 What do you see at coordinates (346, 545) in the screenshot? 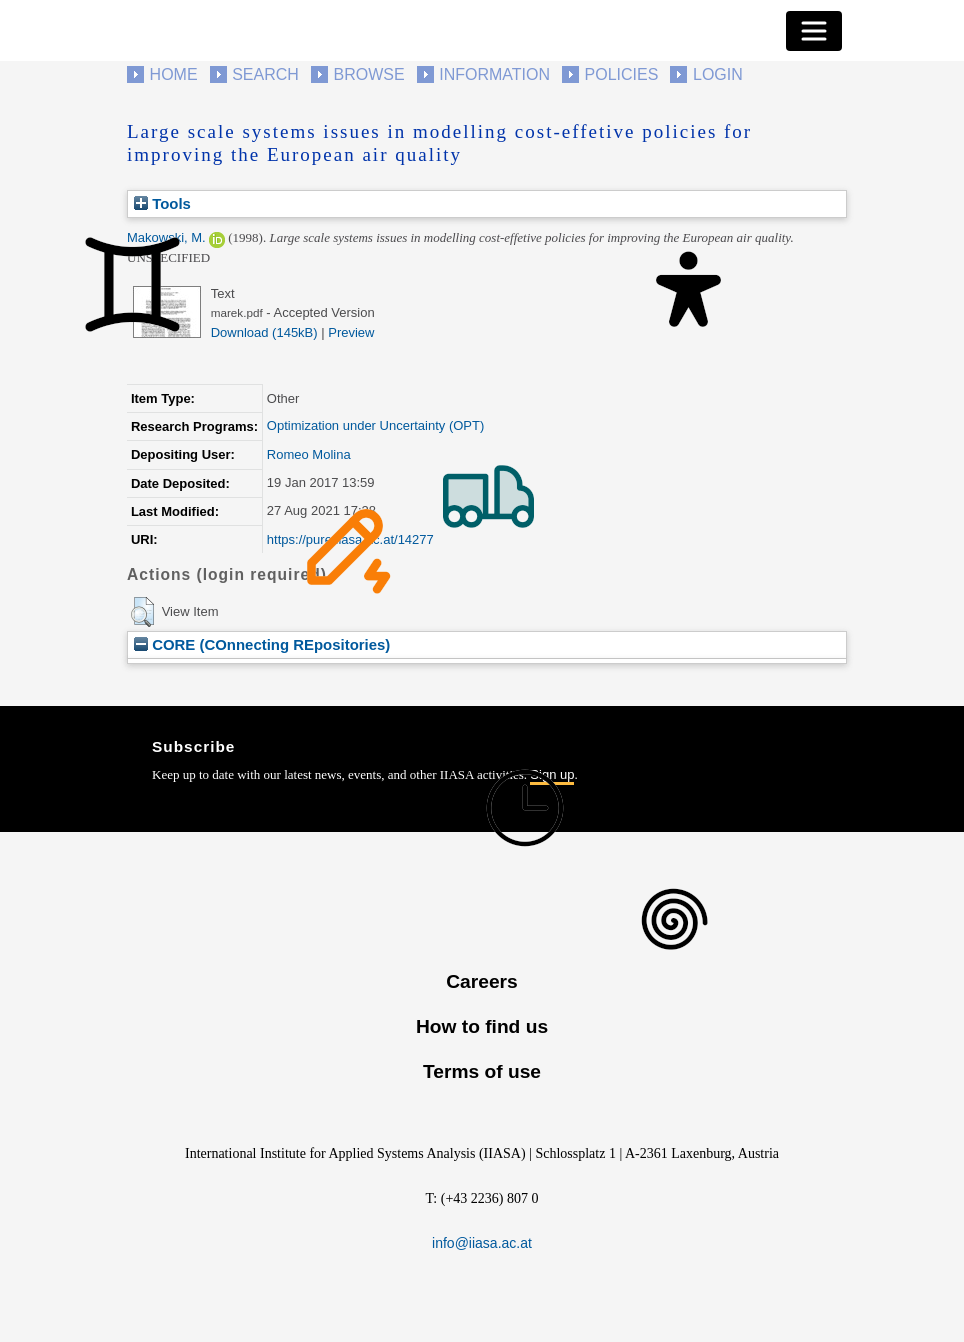
I see `quick edit or instant editing mode` at bounding box center [346, 545].